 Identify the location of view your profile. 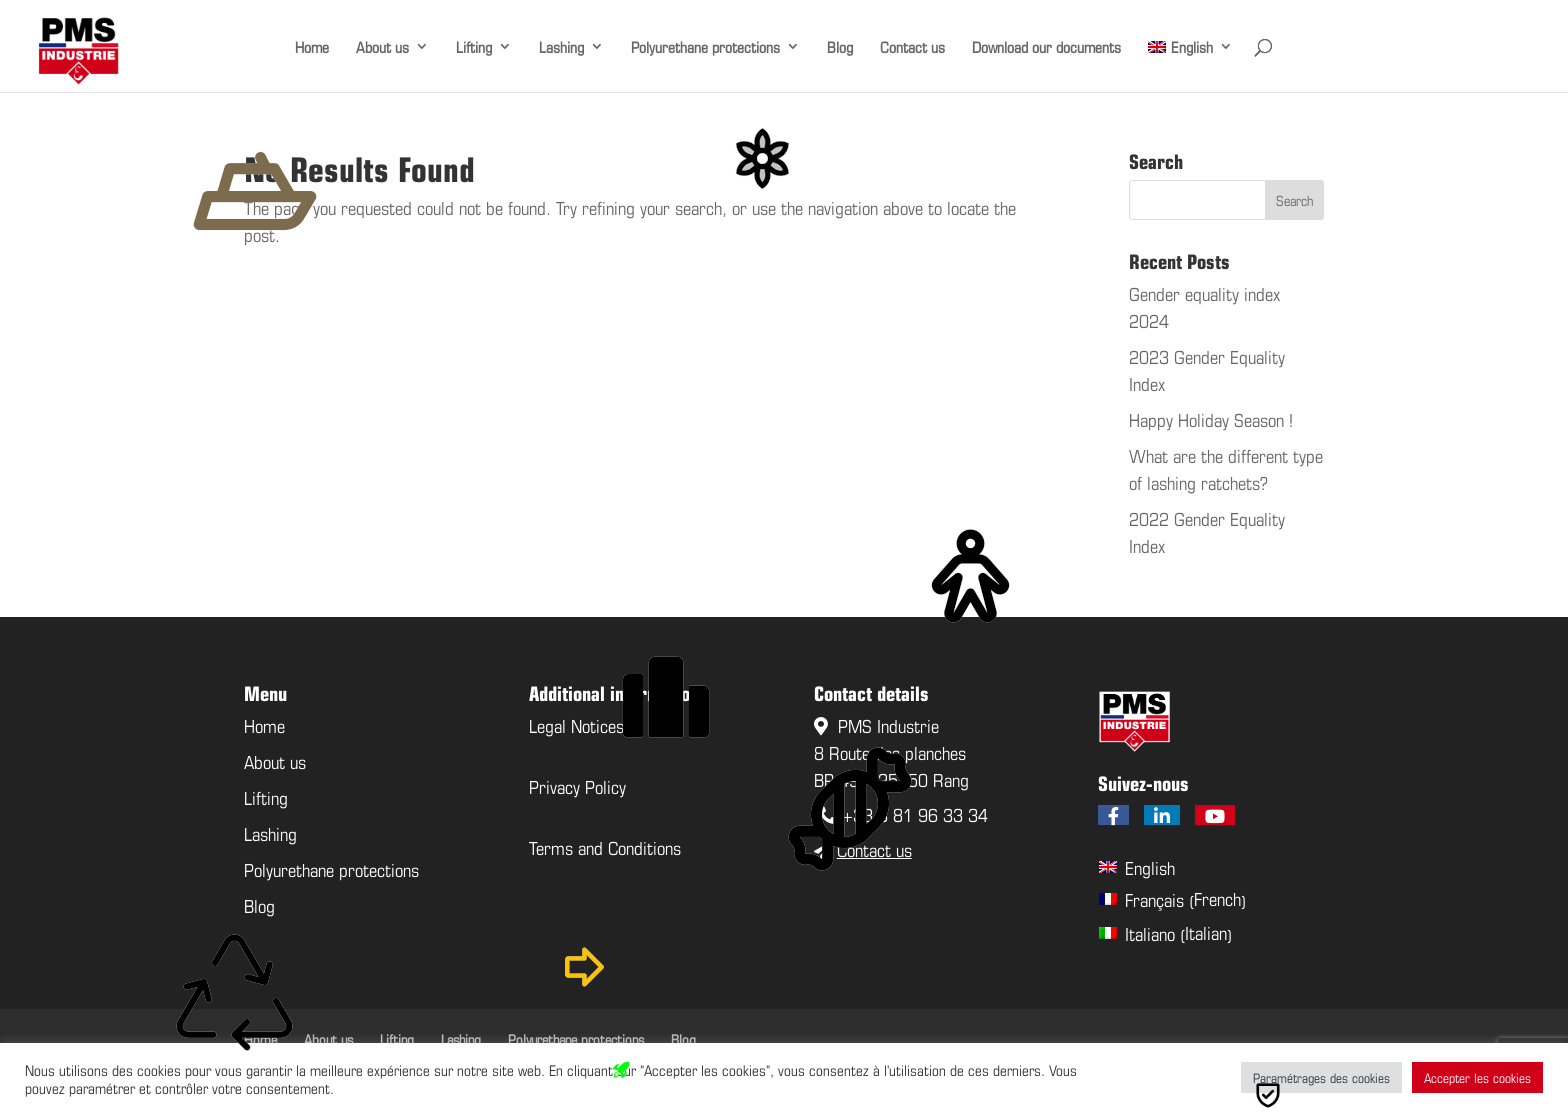
(970, 577).